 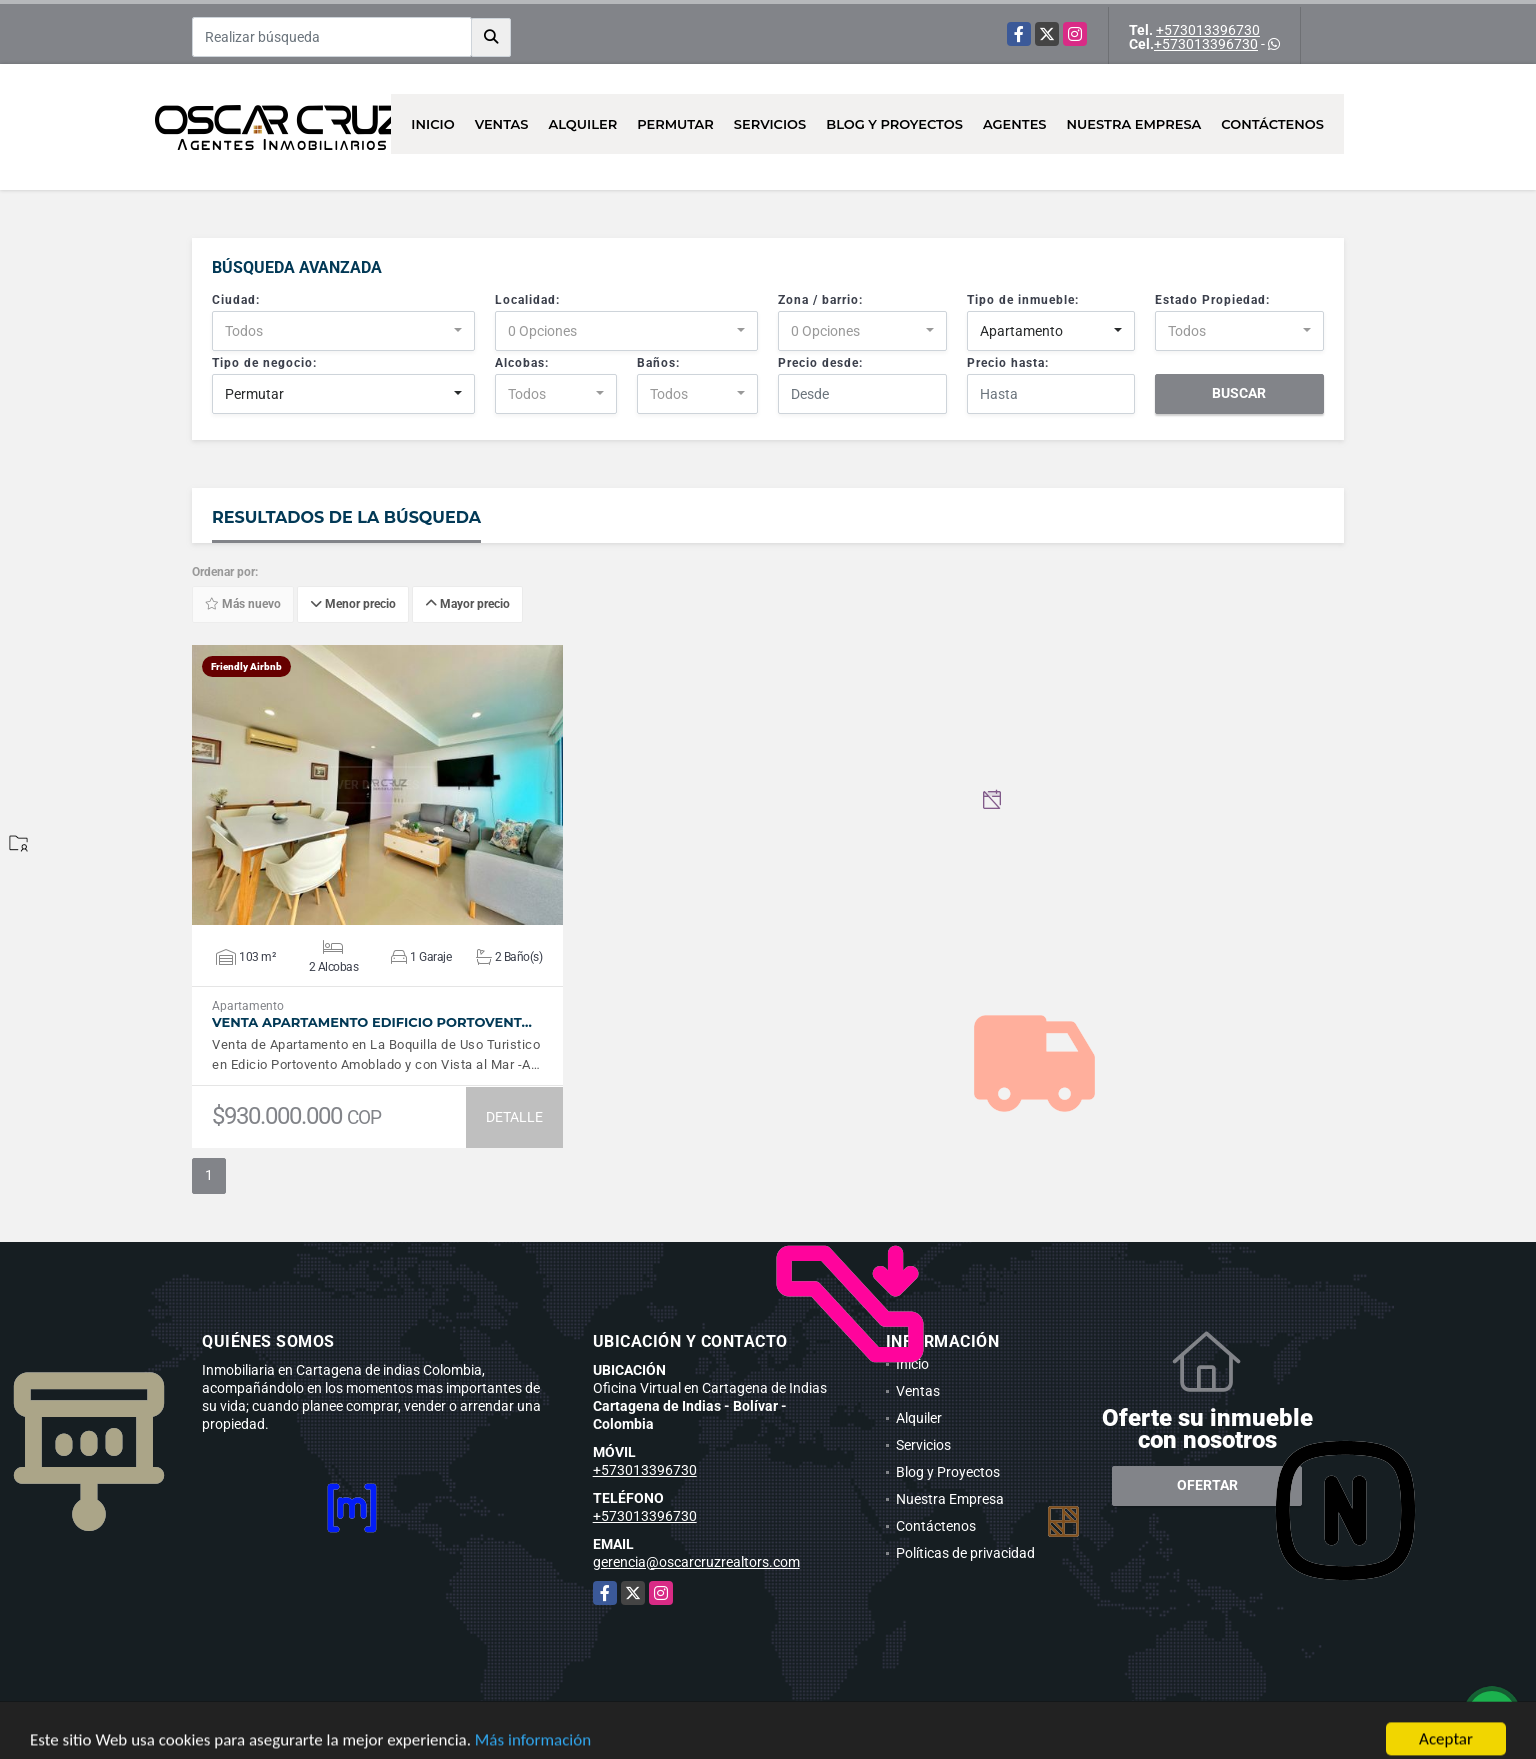 What do you see at coordinates (89, 1442) in the screenshot?
I see `view presentation with charts` at bounding box center [89, 1442].